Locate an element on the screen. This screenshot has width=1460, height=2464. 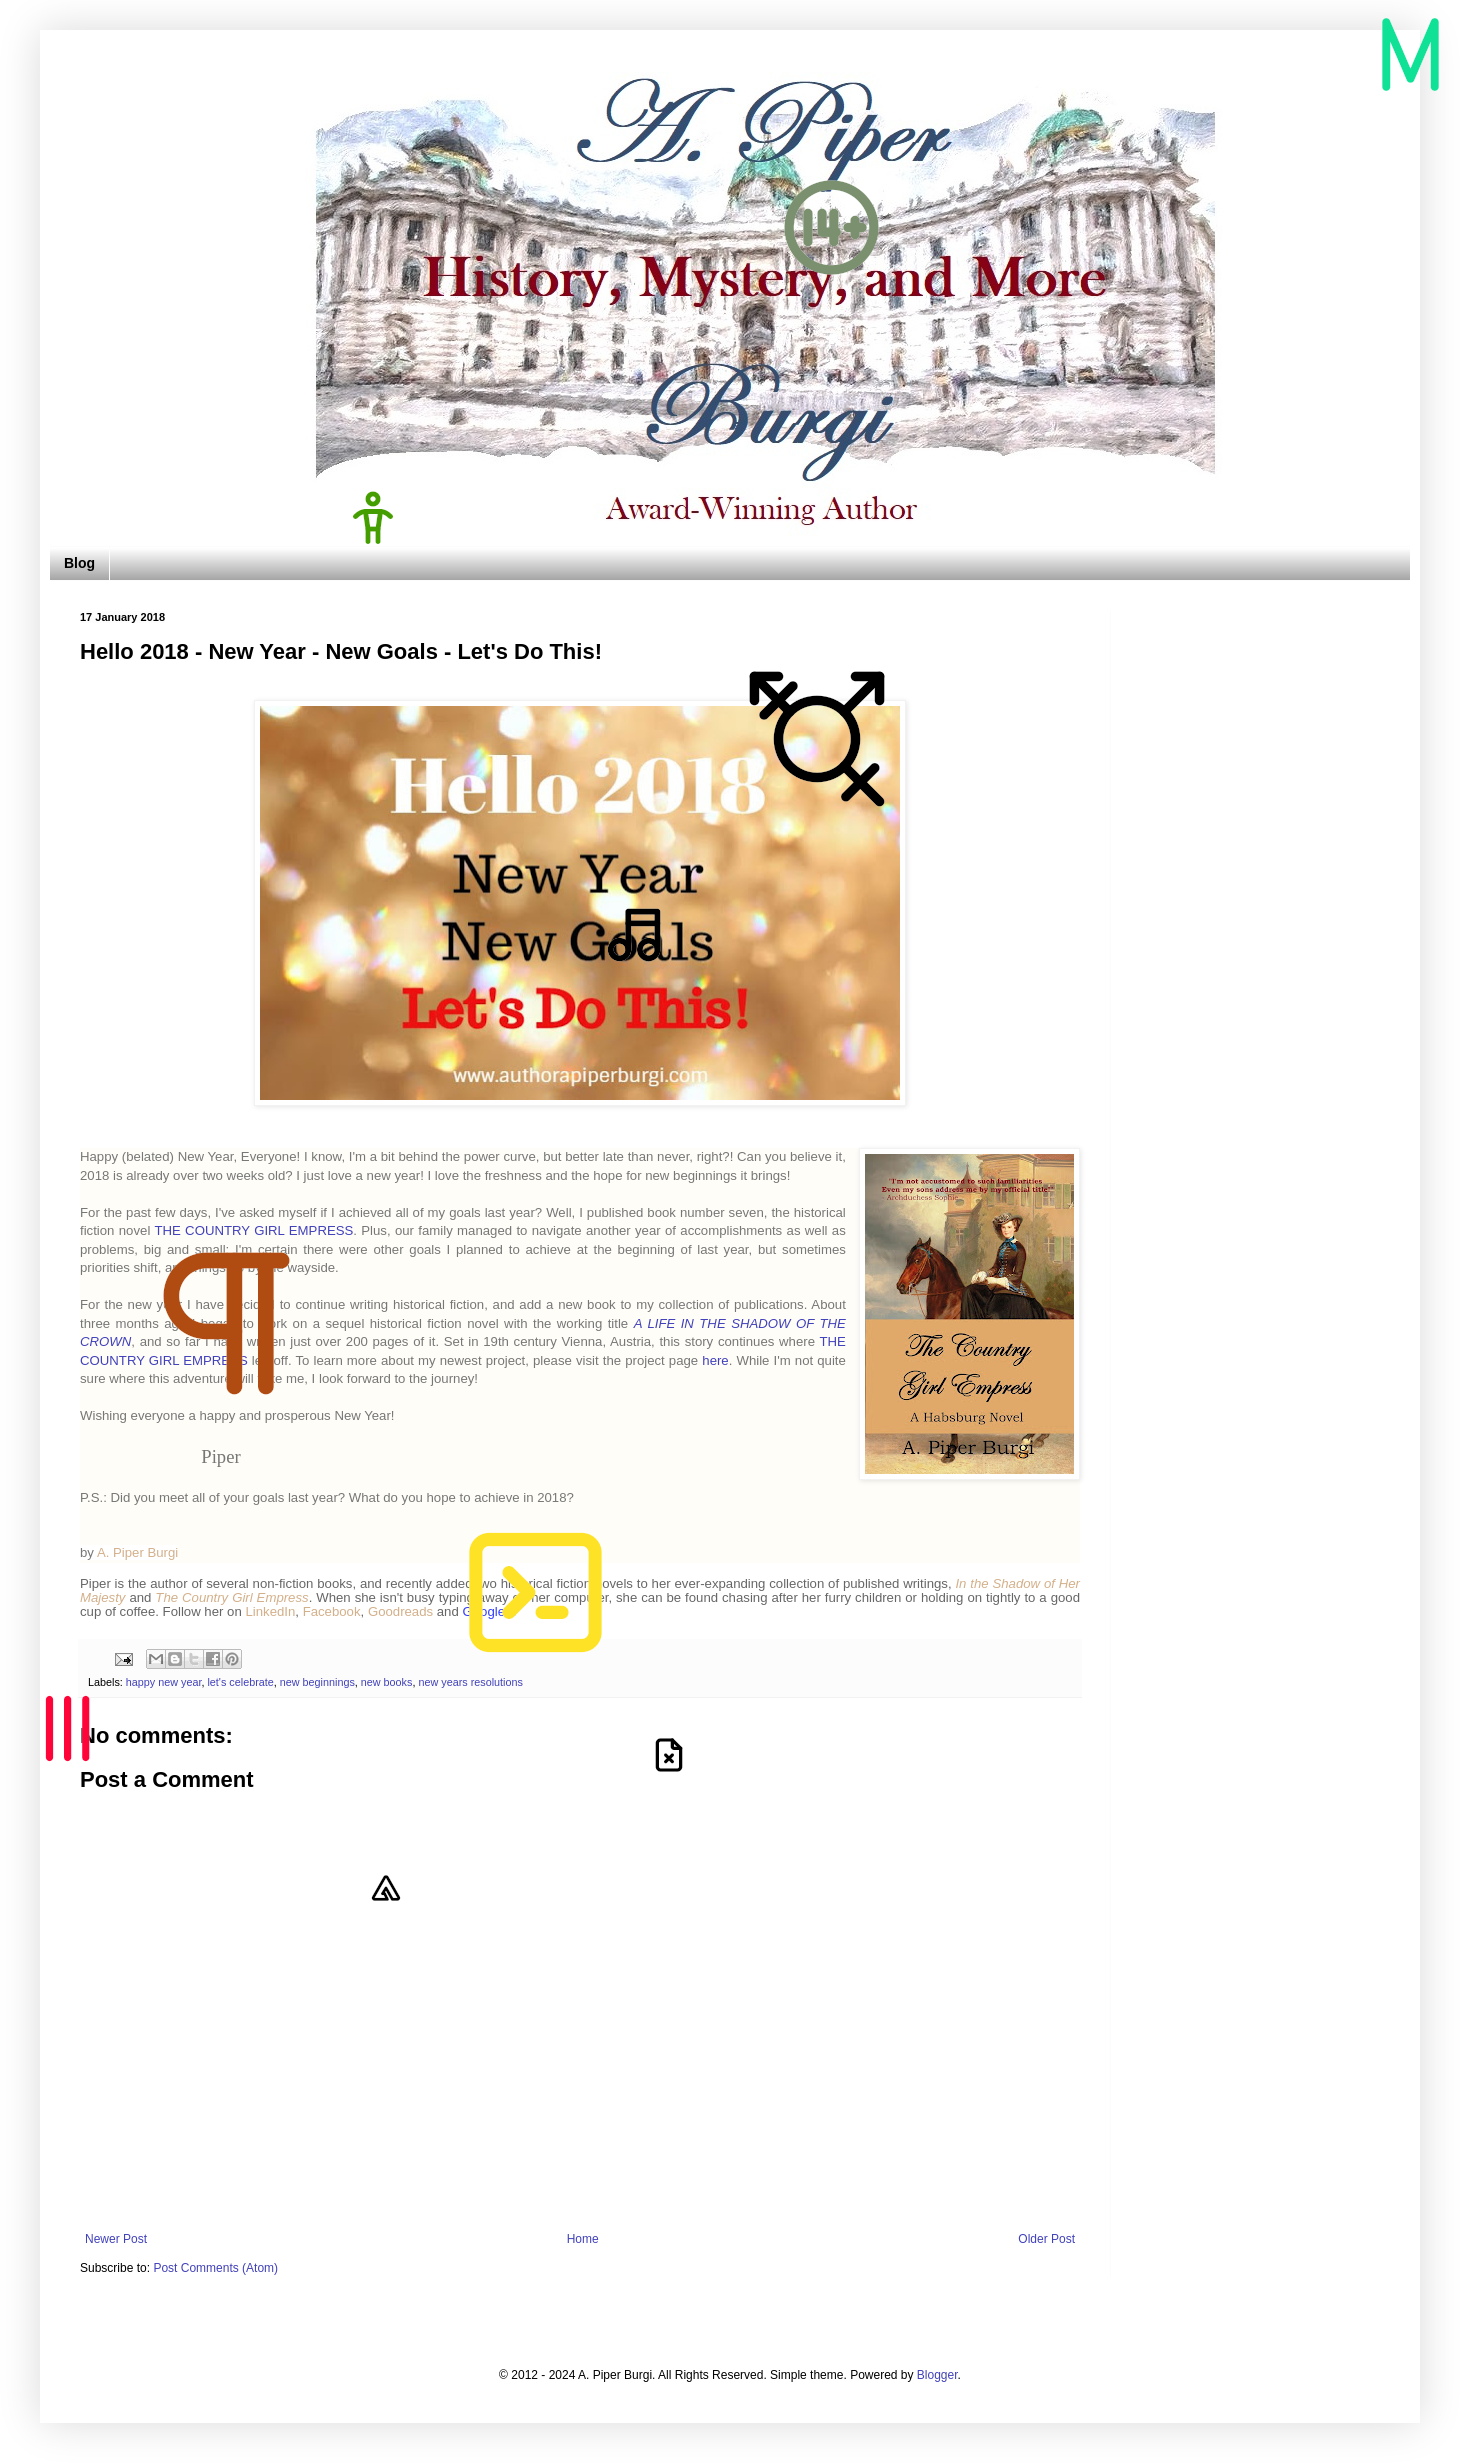
toggle paragraph marks visibility is located at coordinates (226, 1323).